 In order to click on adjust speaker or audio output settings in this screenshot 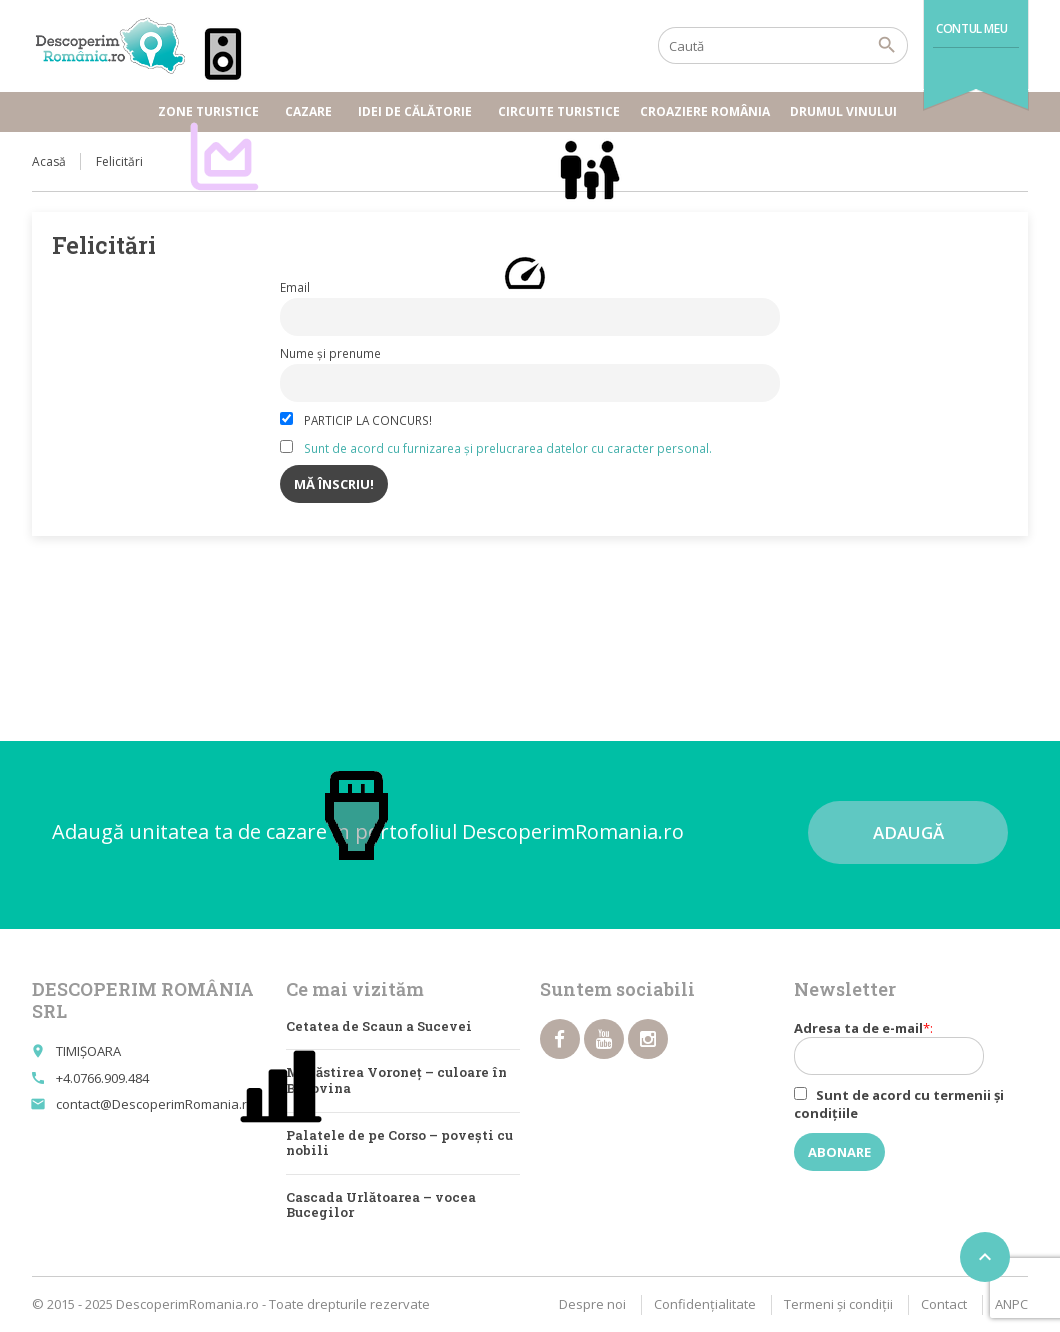, I will do `click(223, 54)`.